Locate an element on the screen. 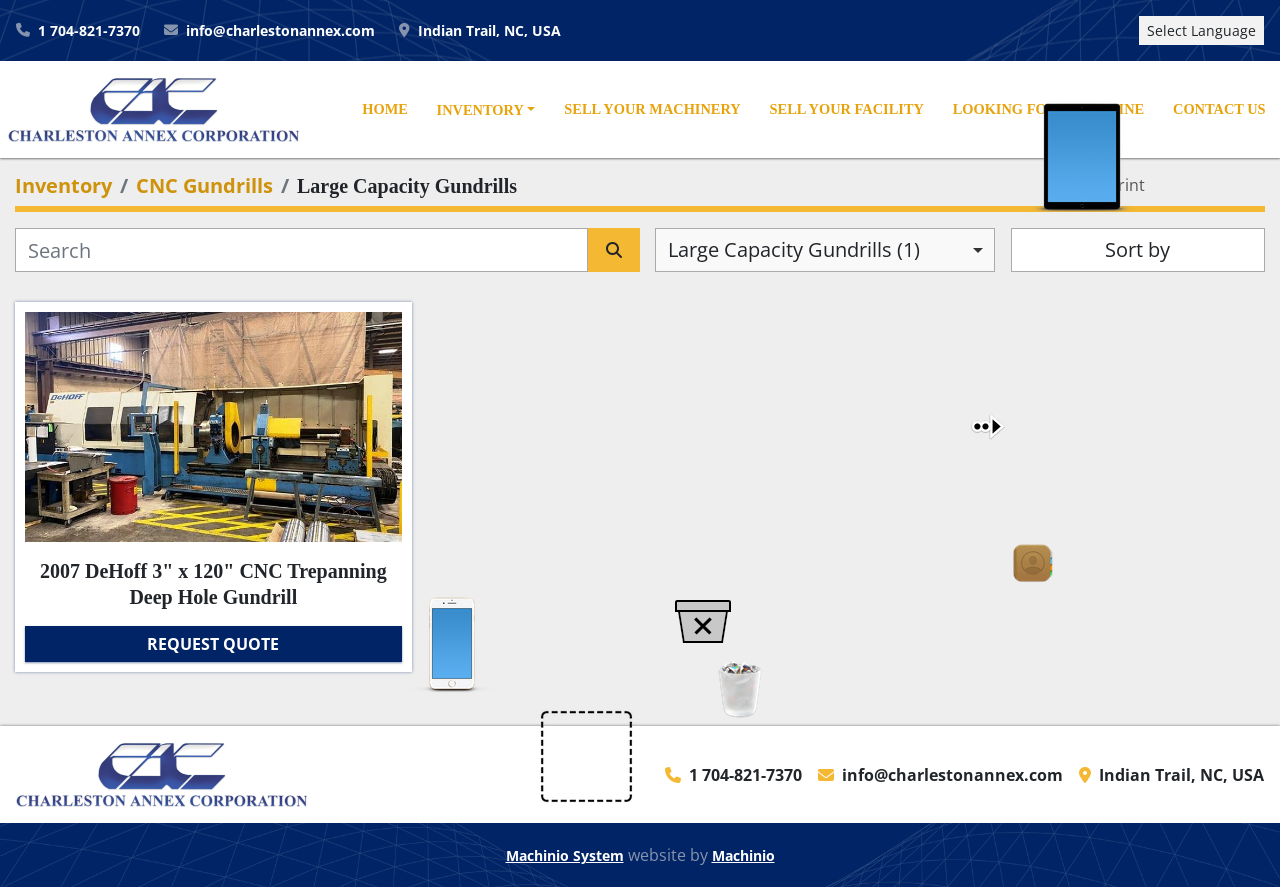 Image resolution: width=1280 pixels, height=887 pixels. access contacts or address book is located at coordinates (1032, 563).